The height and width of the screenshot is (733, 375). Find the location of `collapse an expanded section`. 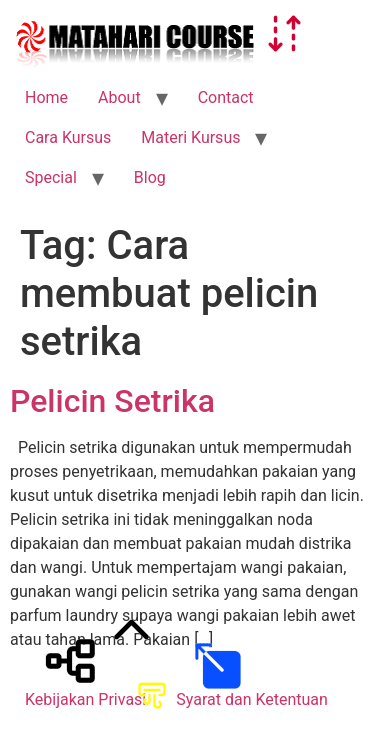

collapse an expanded section is located at coordinates (131, 629).